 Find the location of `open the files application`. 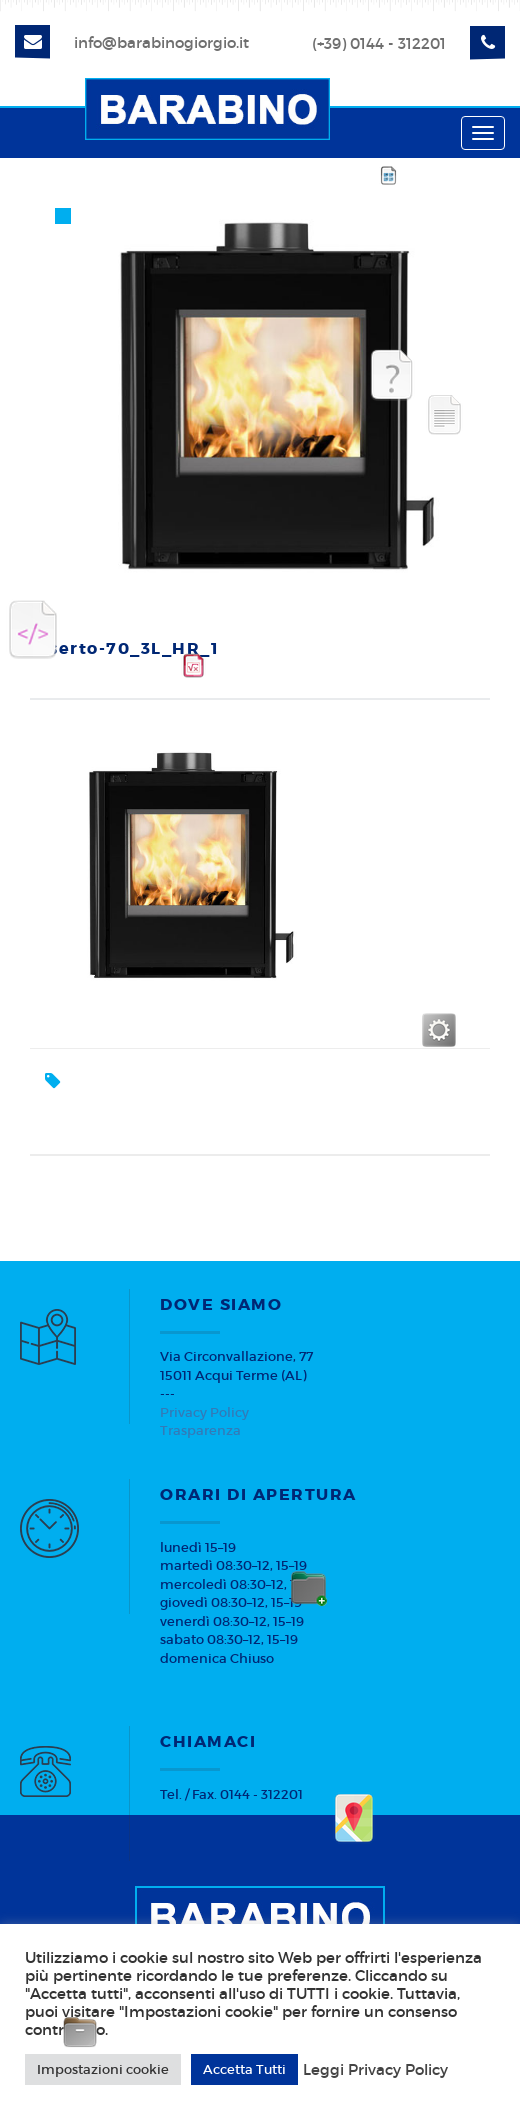

open the files application is located at coordinates (80, 2032).